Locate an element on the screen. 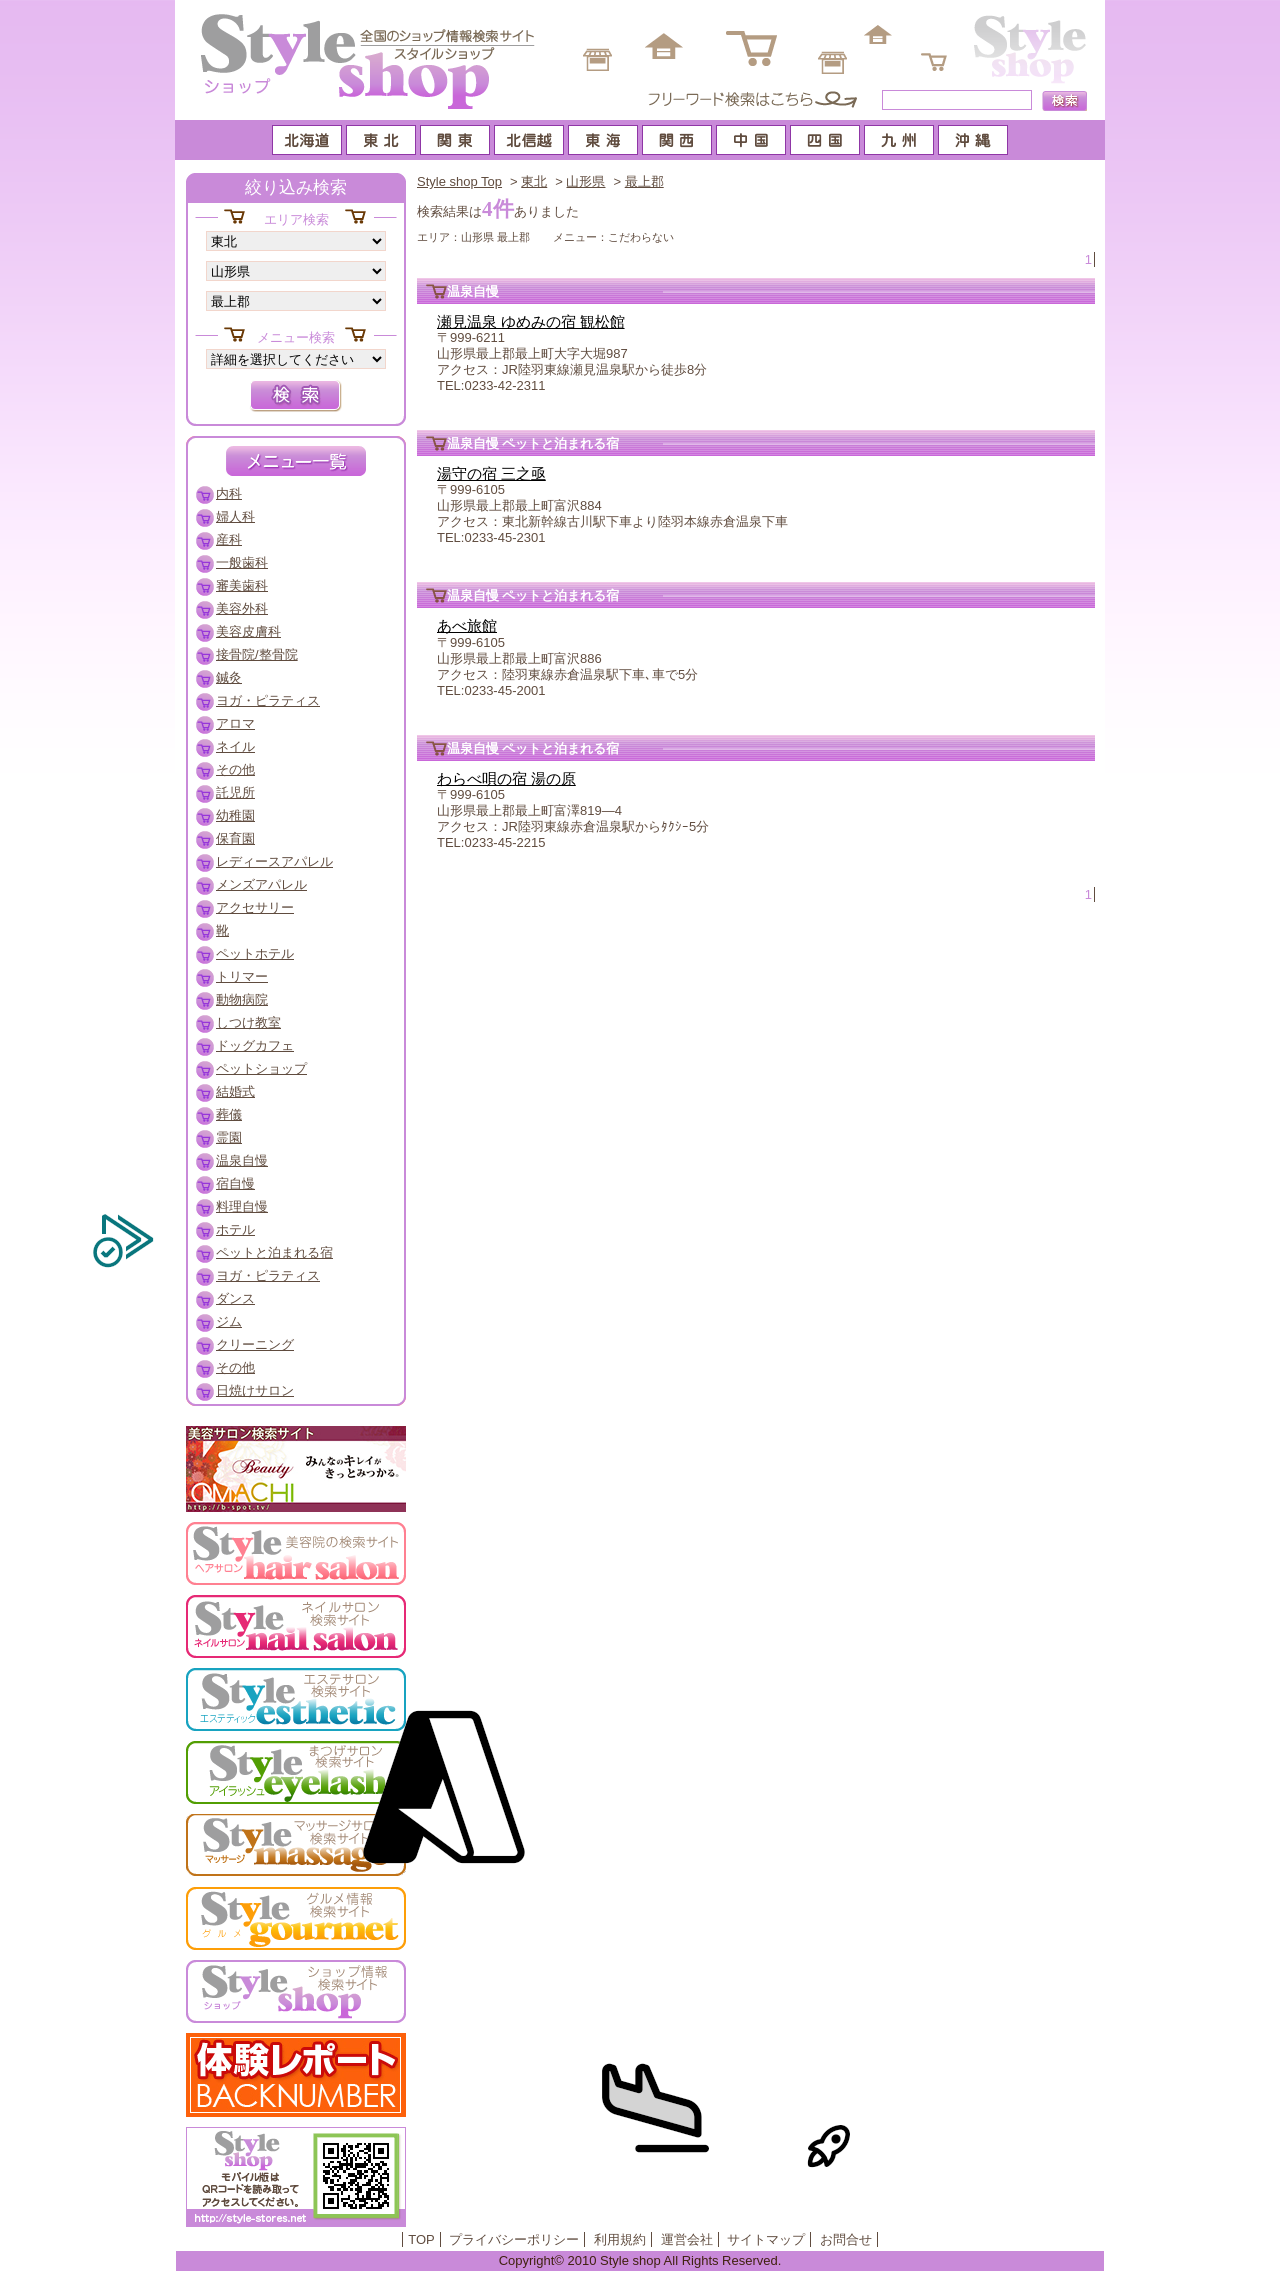  indicates flight arrival status is located at coordinates (650, 2108).